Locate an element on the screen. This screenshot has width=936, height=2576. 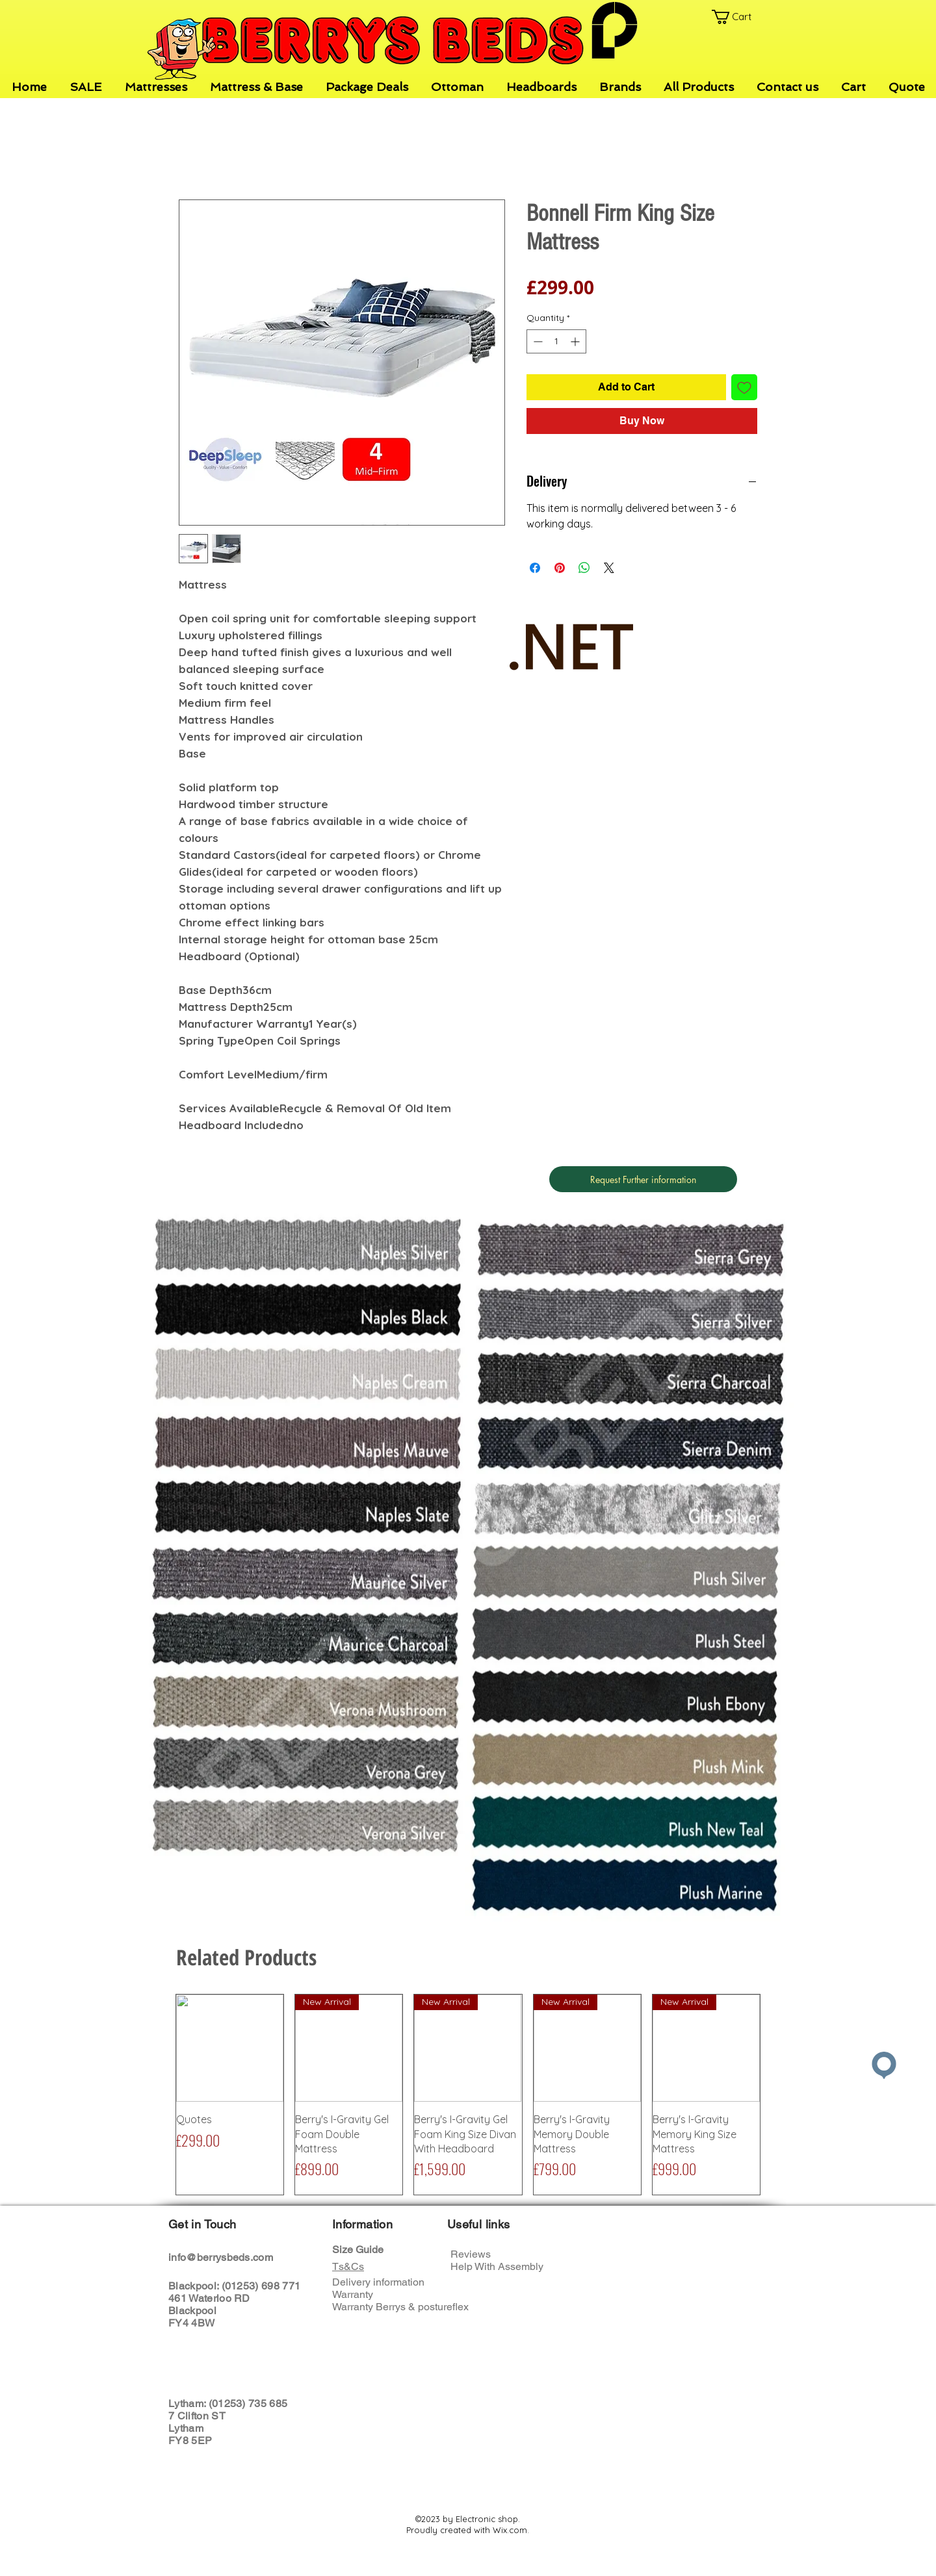
indicates a .NET framework project or application is located at coordinates (571, 647).